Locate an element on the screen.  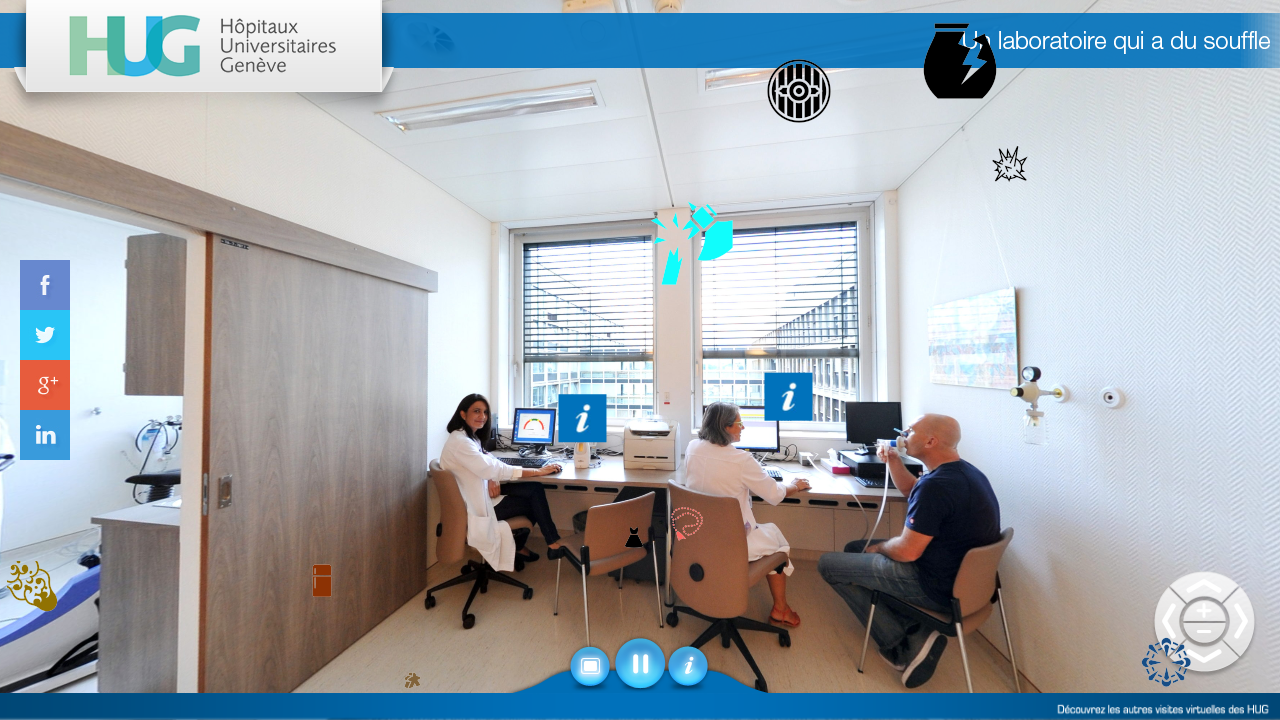
represents a lamprey or parasitic creature in a game is located at coordinates (1166, 662).